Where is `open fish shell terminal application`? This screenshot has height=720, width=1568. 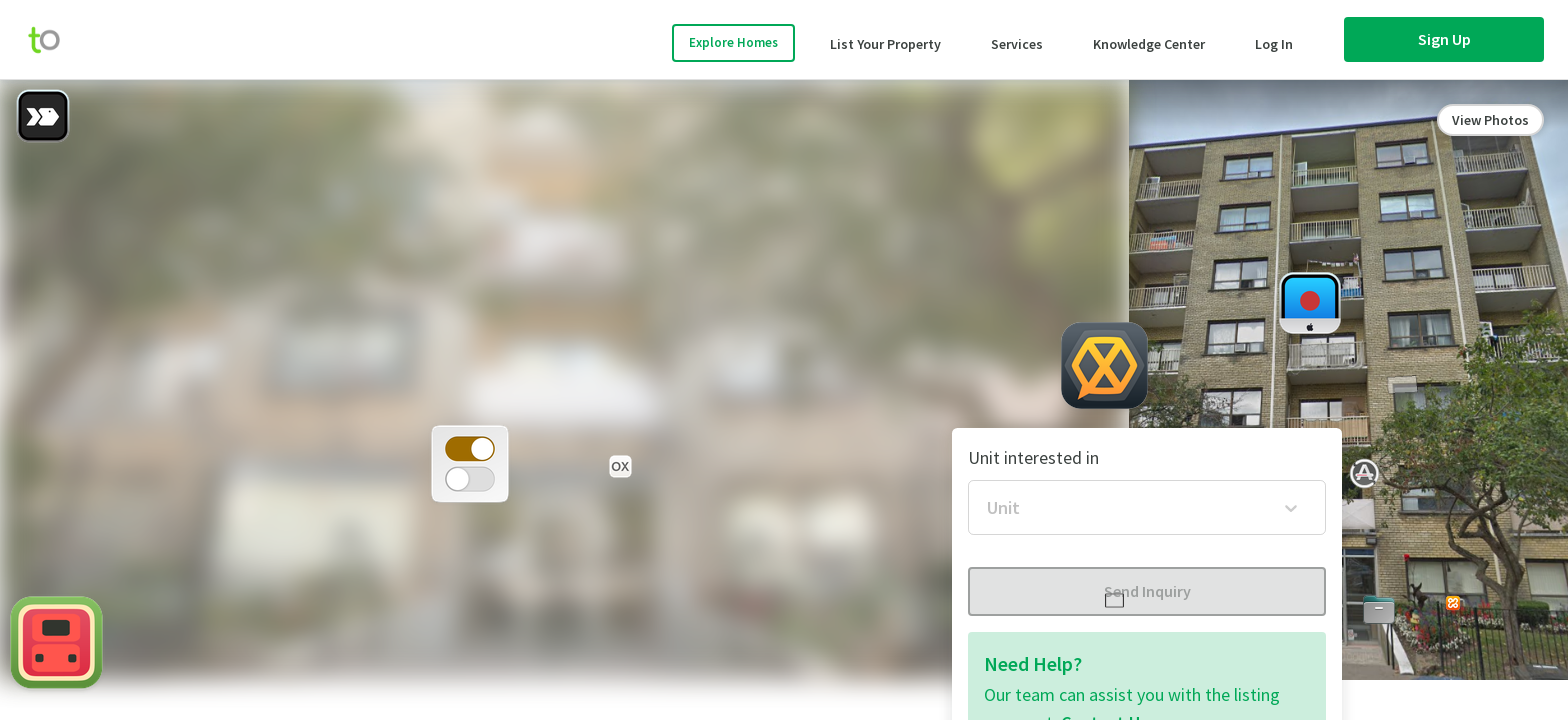
open fish shell terminal application is located at coordinates (43, 116).